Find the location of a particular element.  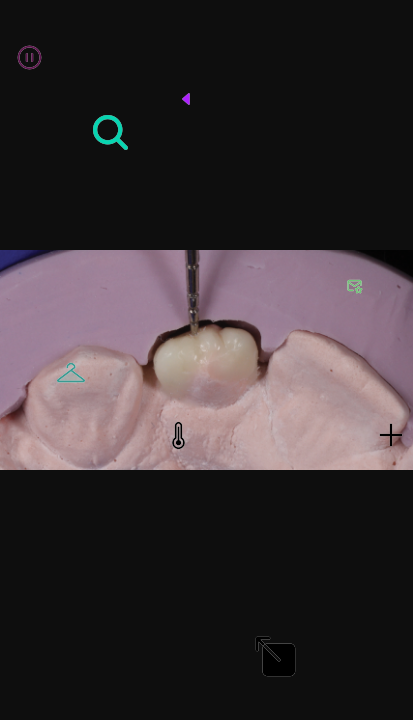

search for content or items is located at coordinates (110, 132).